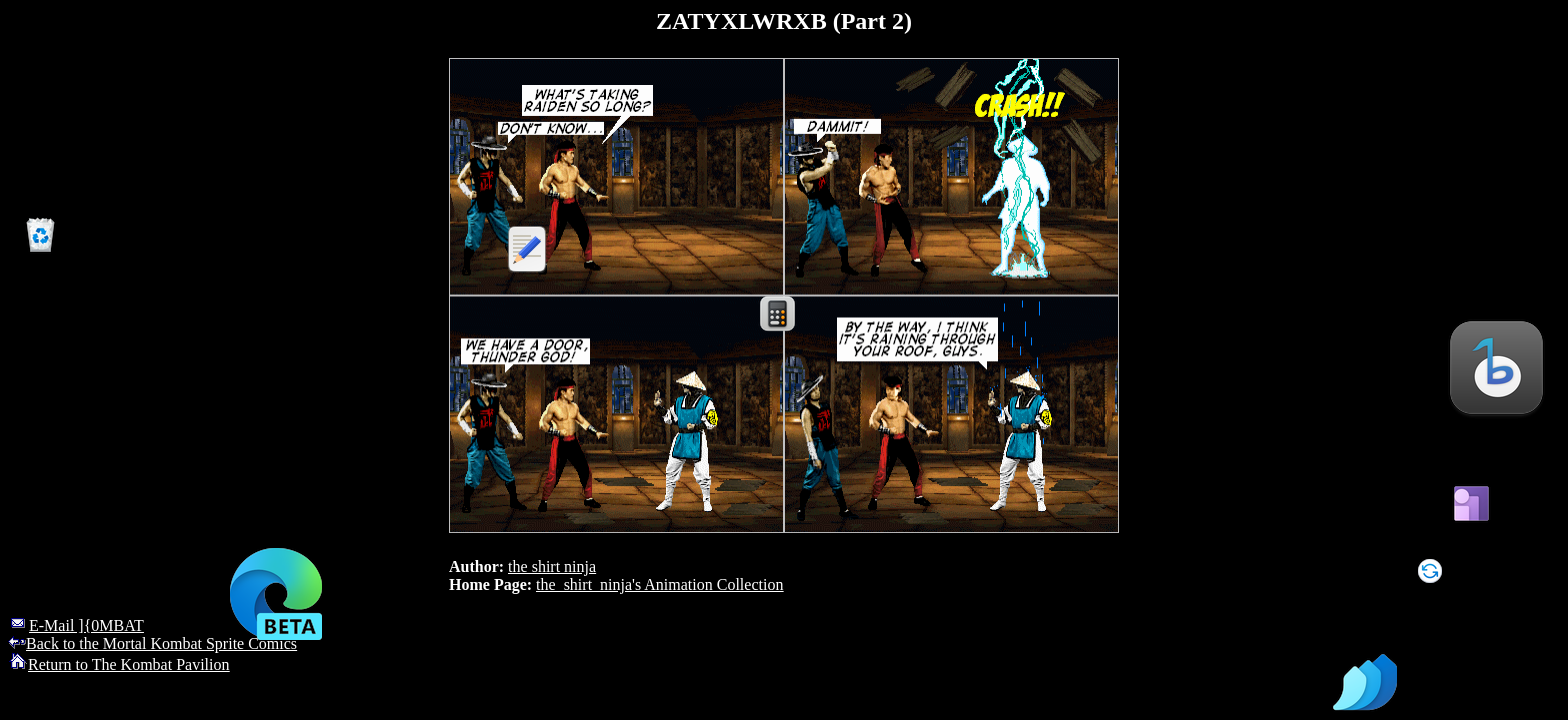 The image size is (1568, 720). Describe the element at coordinates (1430, 571) in the screenshot. I see `indicates sync or refresh in progress` at that location.